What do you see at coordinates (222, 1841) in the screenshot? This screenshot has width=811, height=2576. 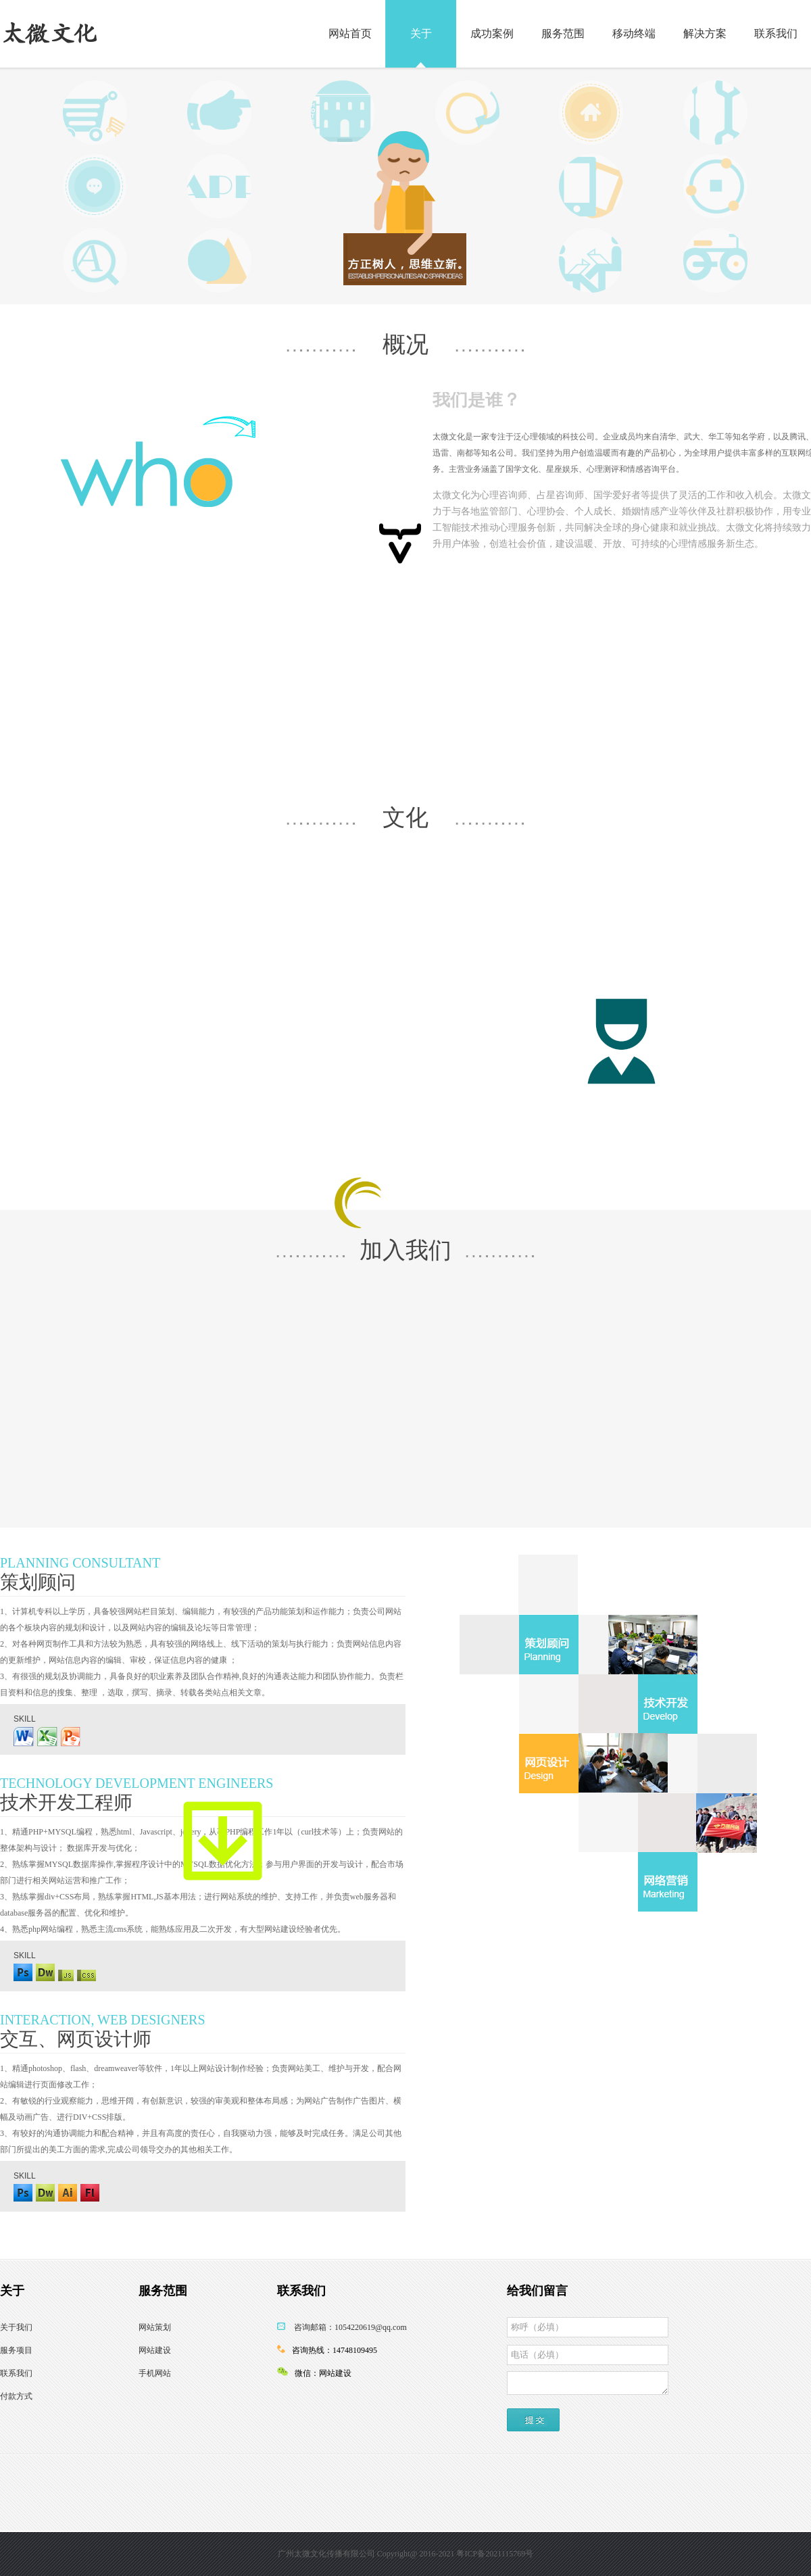 I see `download file or content` at bounding box center [222, 1841].